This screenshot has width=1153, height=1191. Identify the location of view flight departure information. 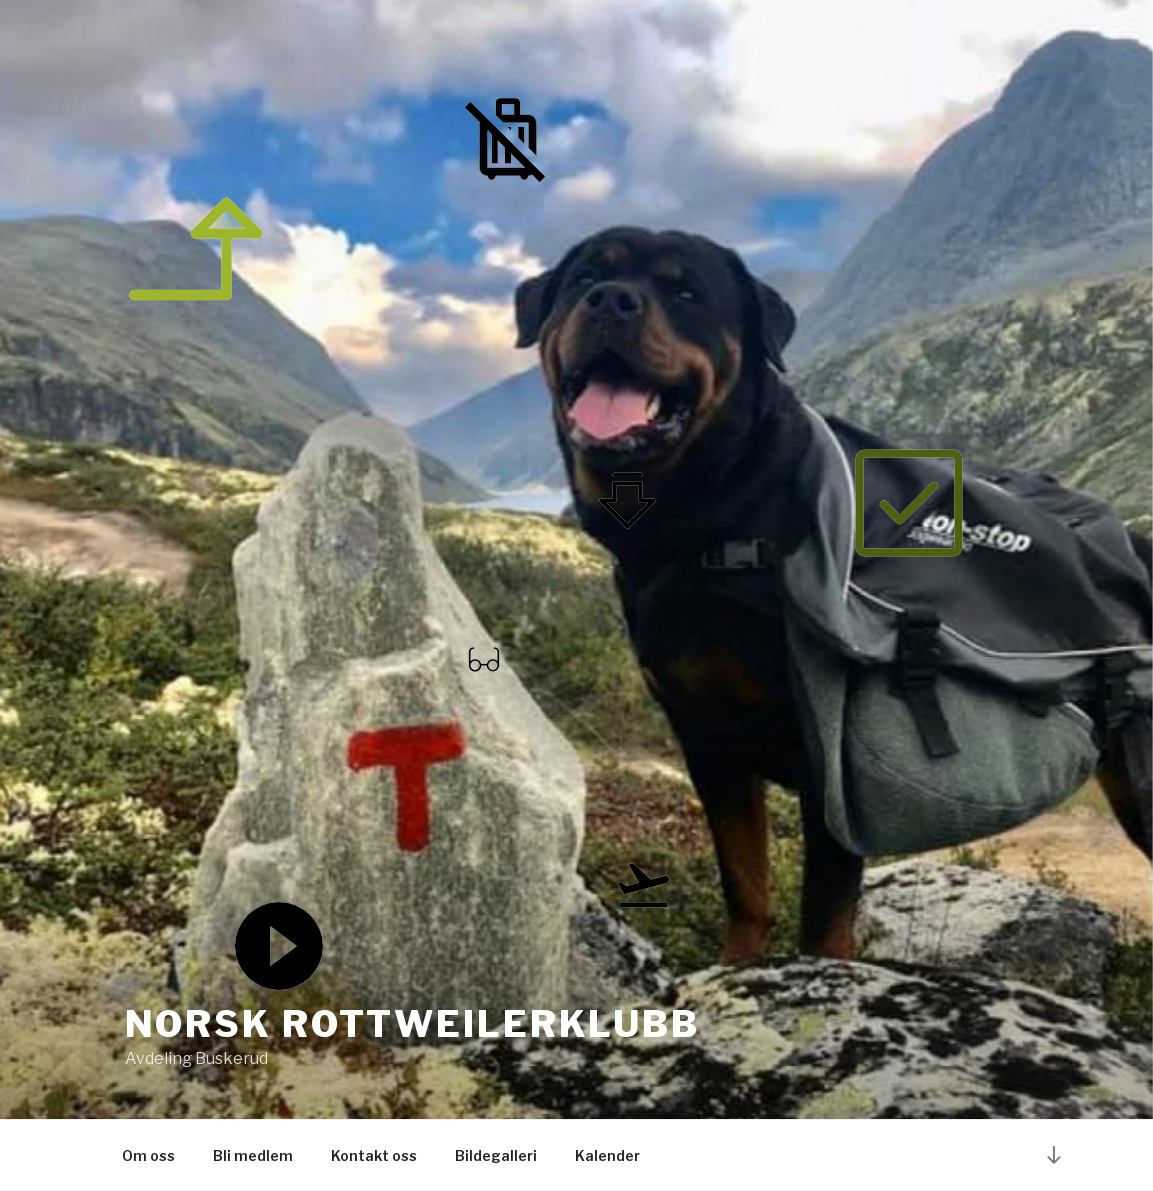
(643, 884).